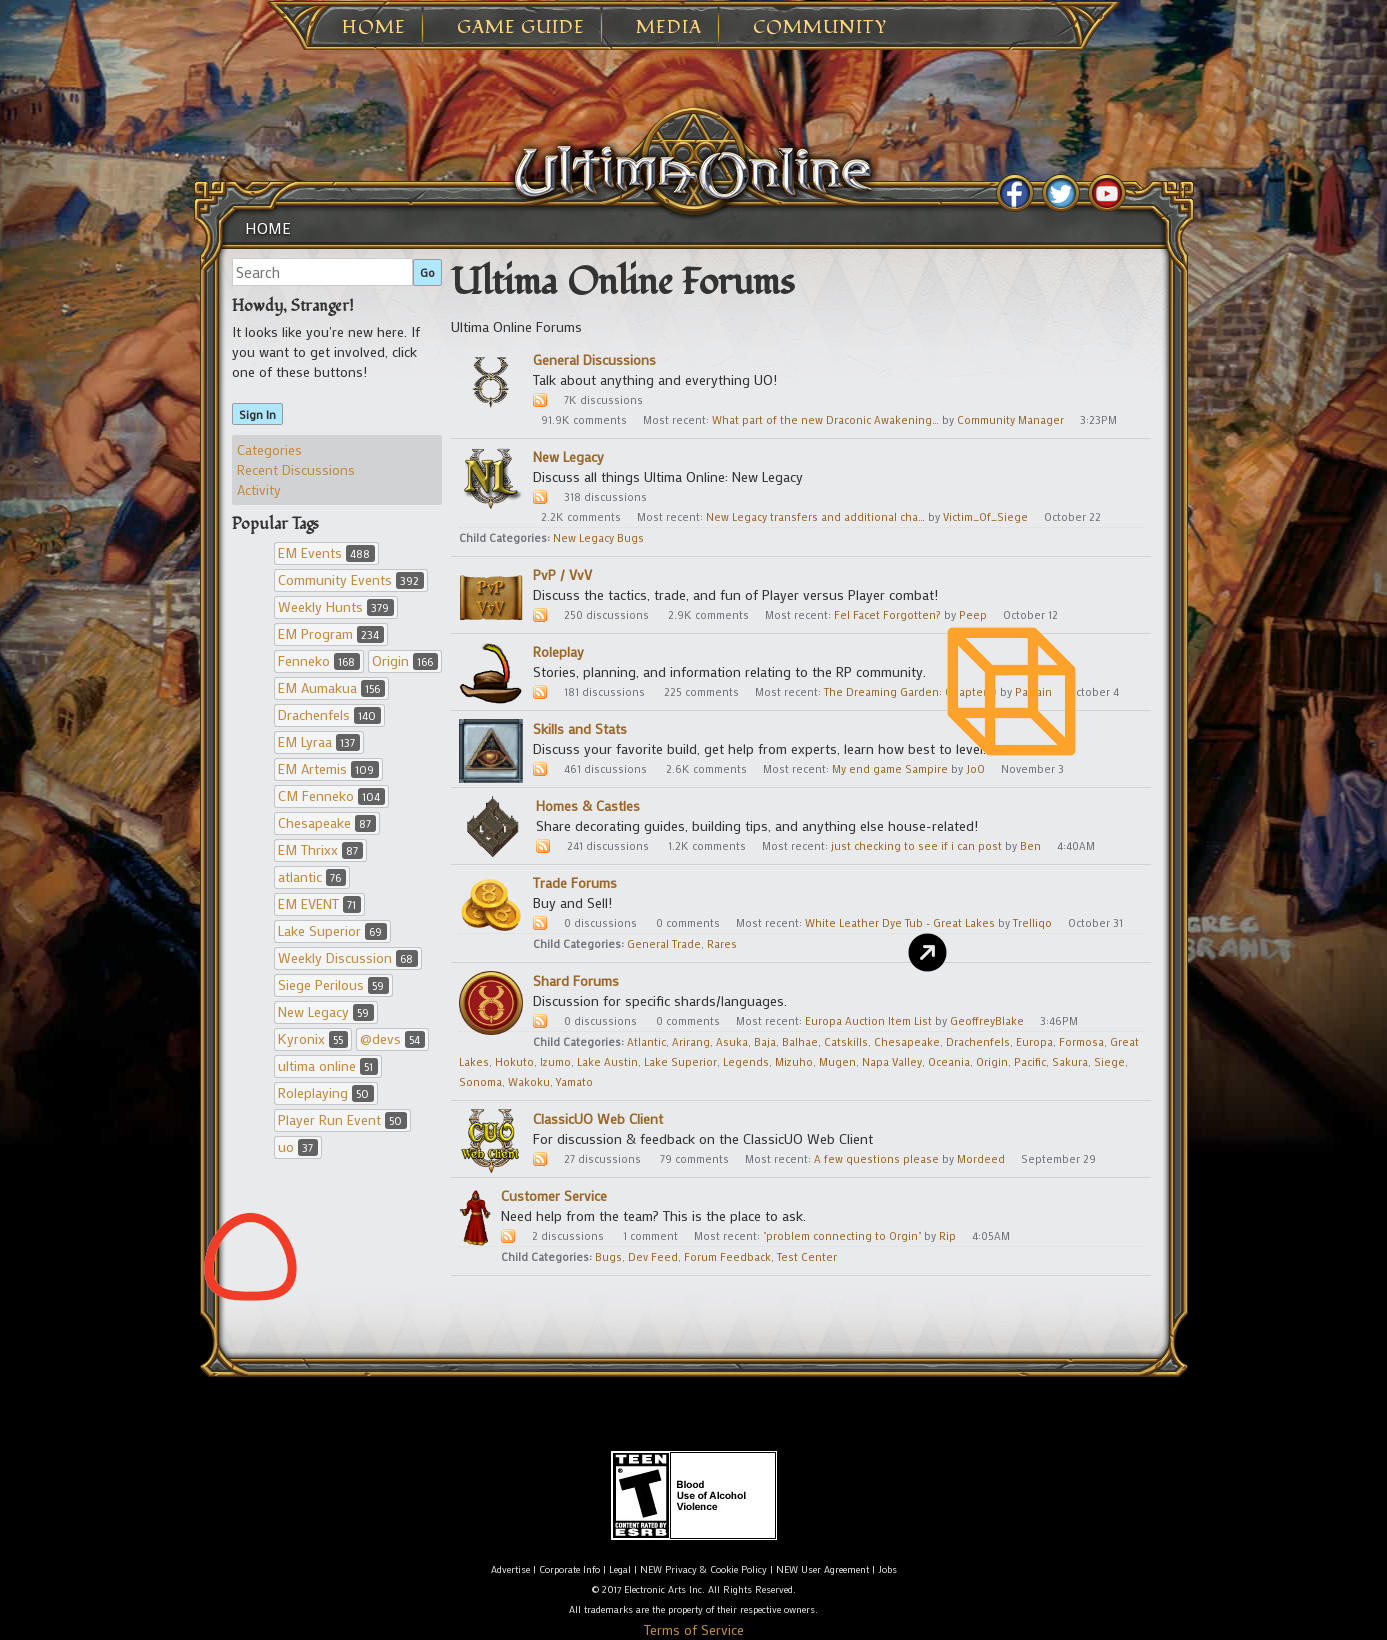  Describe the element at coordinates (1011, 691) in the screenshot. I see `view 3D model or object` at that location.